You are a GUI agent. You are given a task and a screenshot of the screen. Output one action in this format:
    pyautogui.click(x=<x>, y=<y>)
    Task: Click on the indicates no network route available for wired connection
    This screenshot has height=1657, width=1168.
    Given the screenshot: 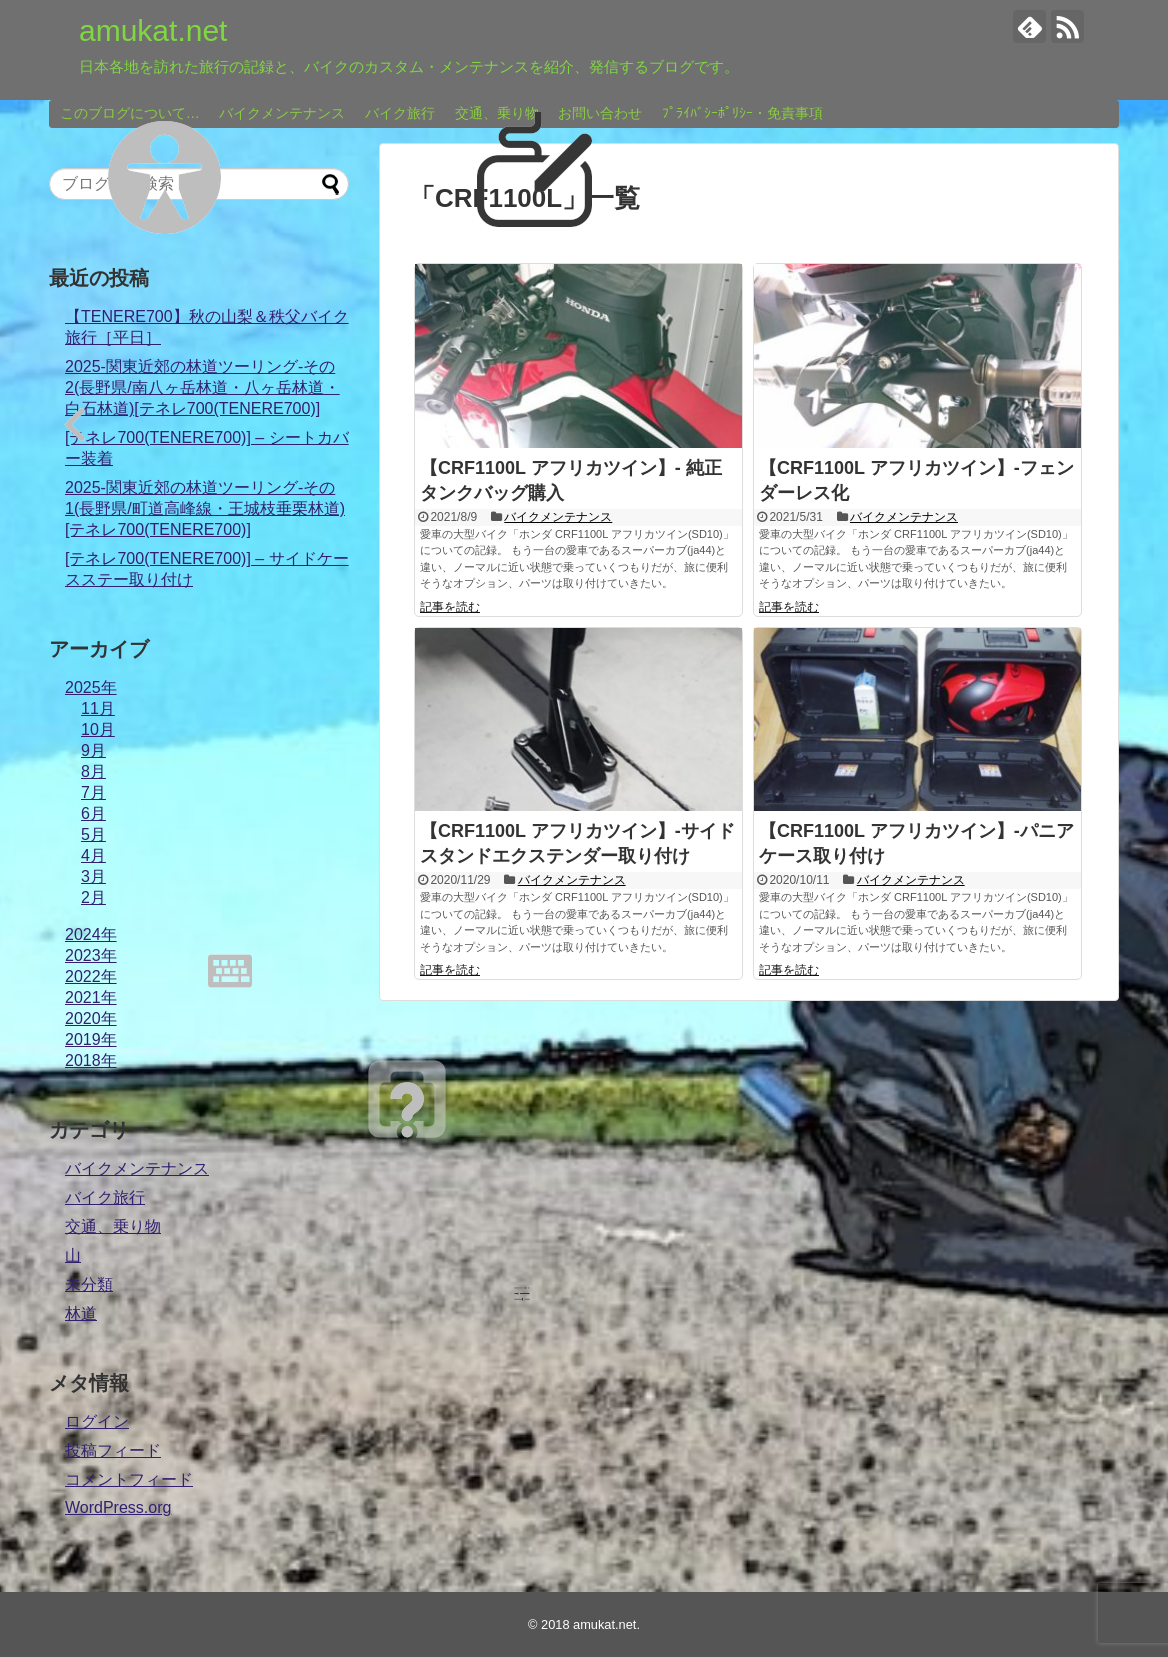 What is the action you would take?
    pyautogui.click(x=407, y=1099)
    